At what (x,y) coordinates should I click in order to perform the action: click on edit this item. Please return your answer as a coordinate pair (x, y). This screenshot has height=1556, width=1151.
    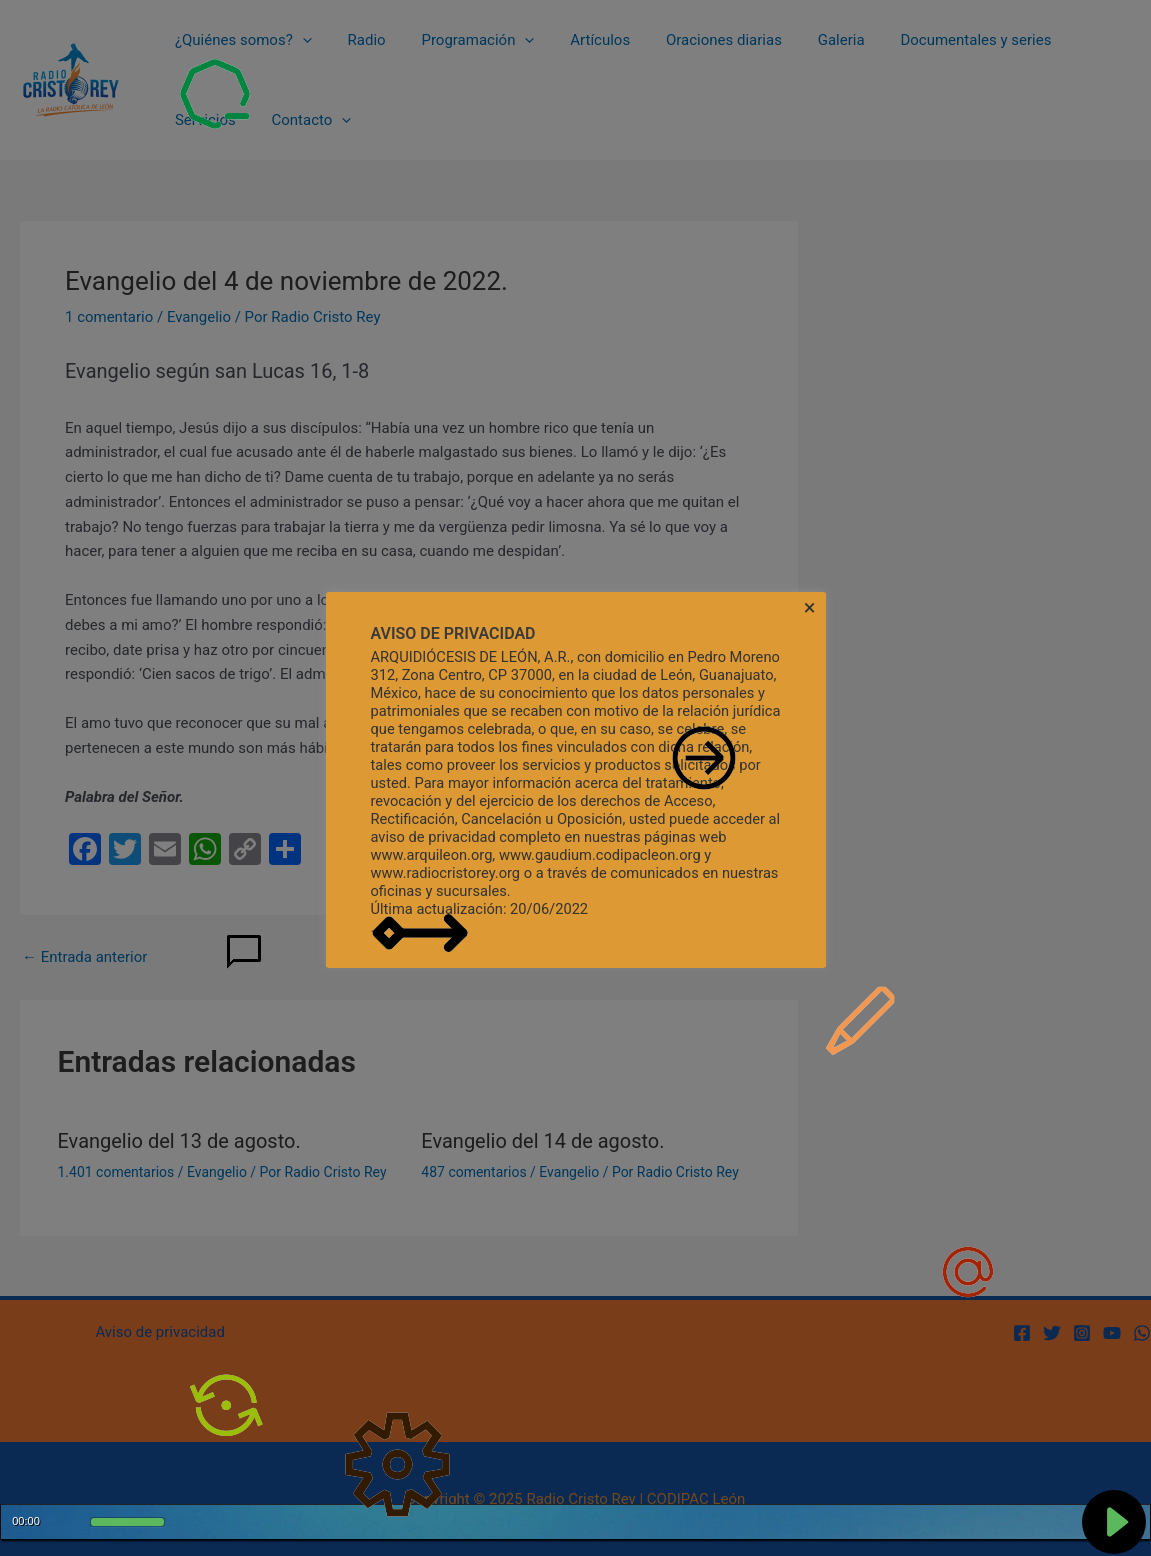
    Looking at the image, I should click on (860, 1021).